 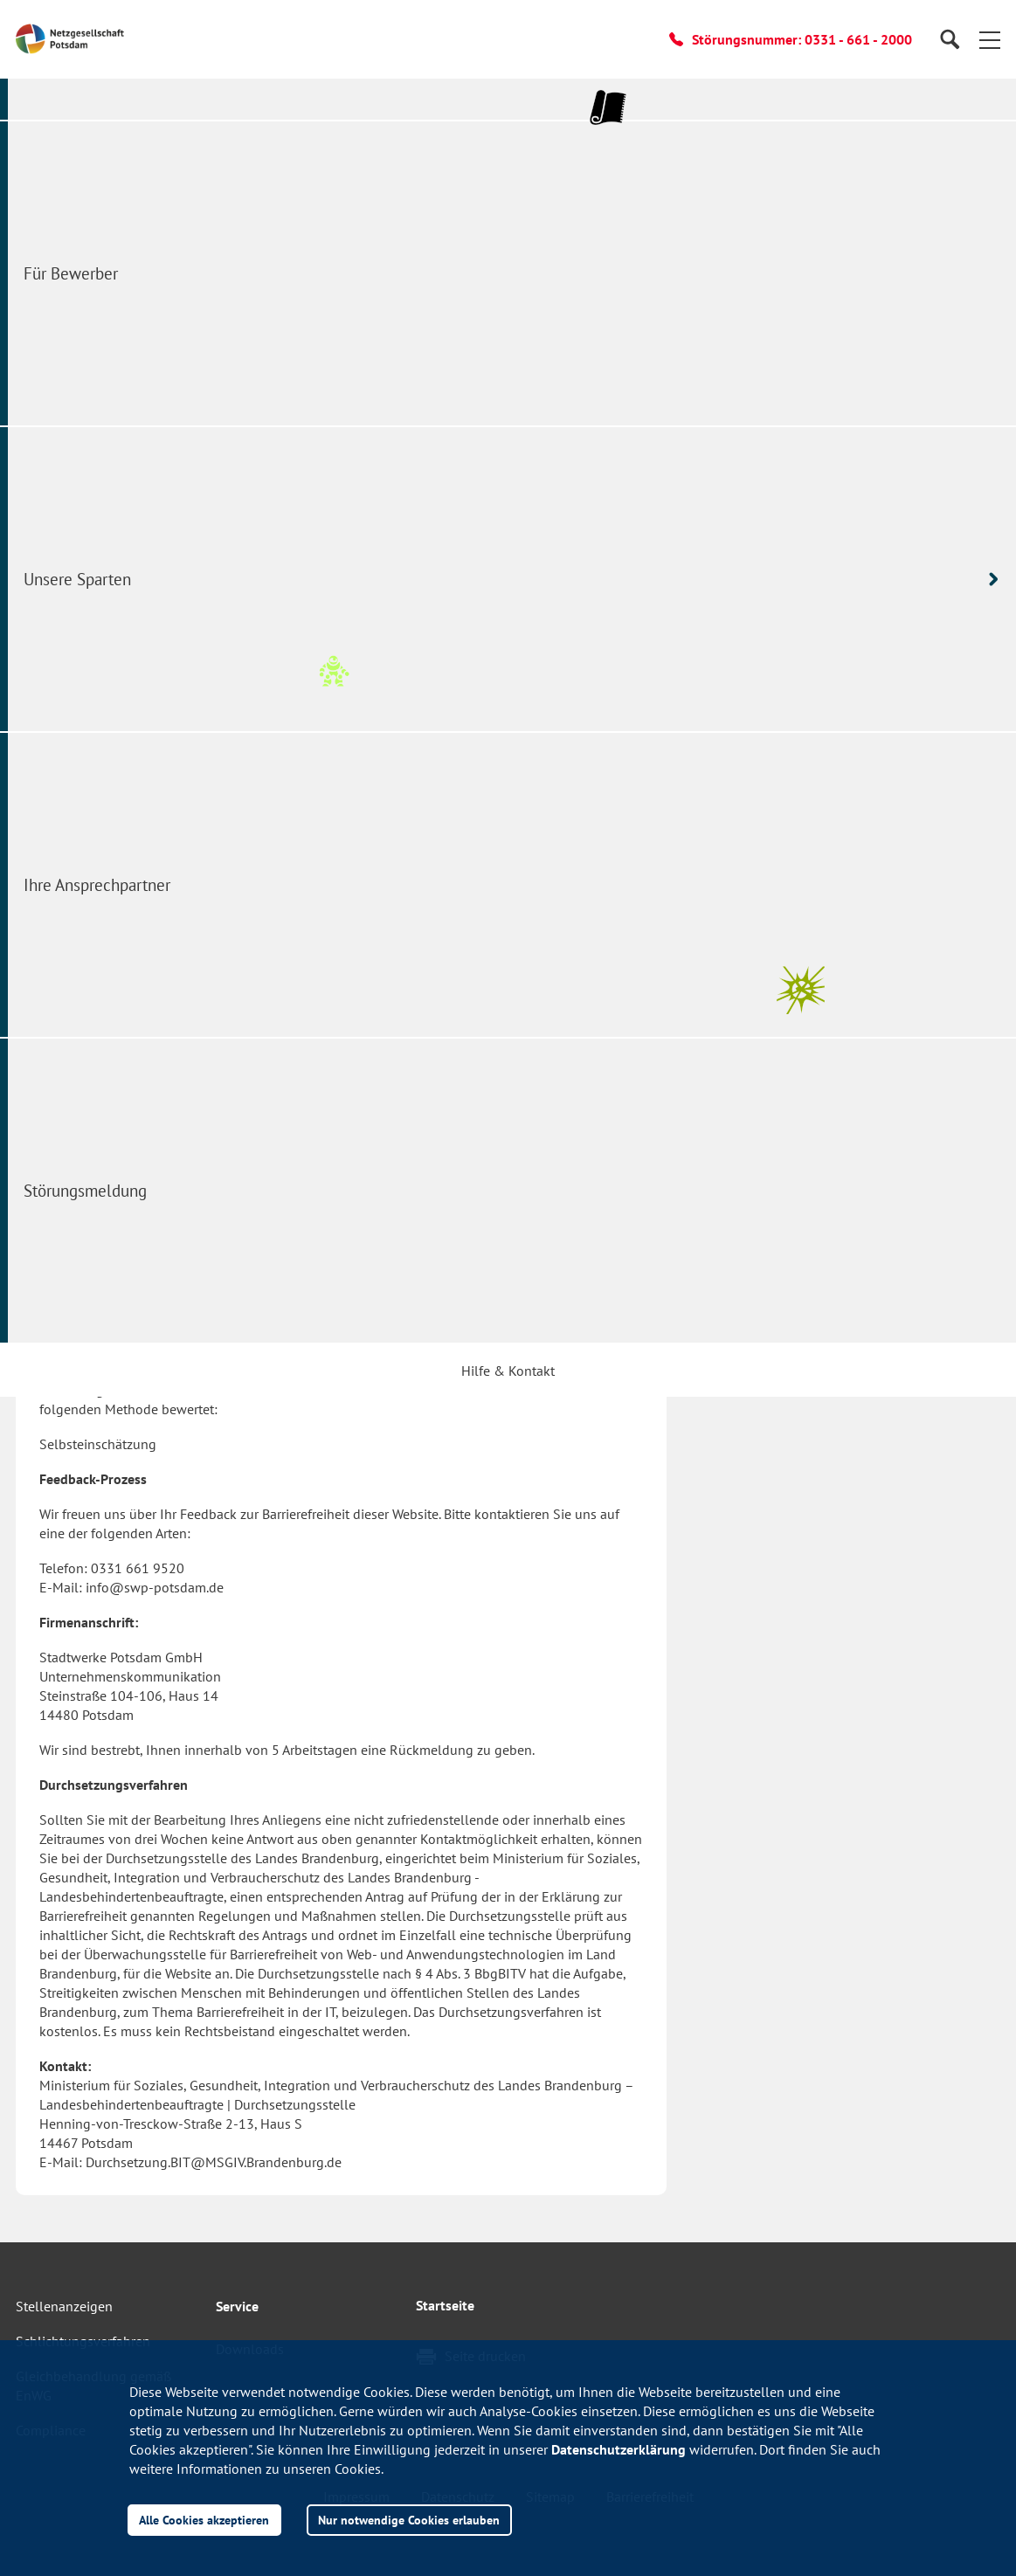 What do you see at coordinates (334, 671) in the screenshot?
I see `select astronaut or space character` at bounding box center [334, 671].